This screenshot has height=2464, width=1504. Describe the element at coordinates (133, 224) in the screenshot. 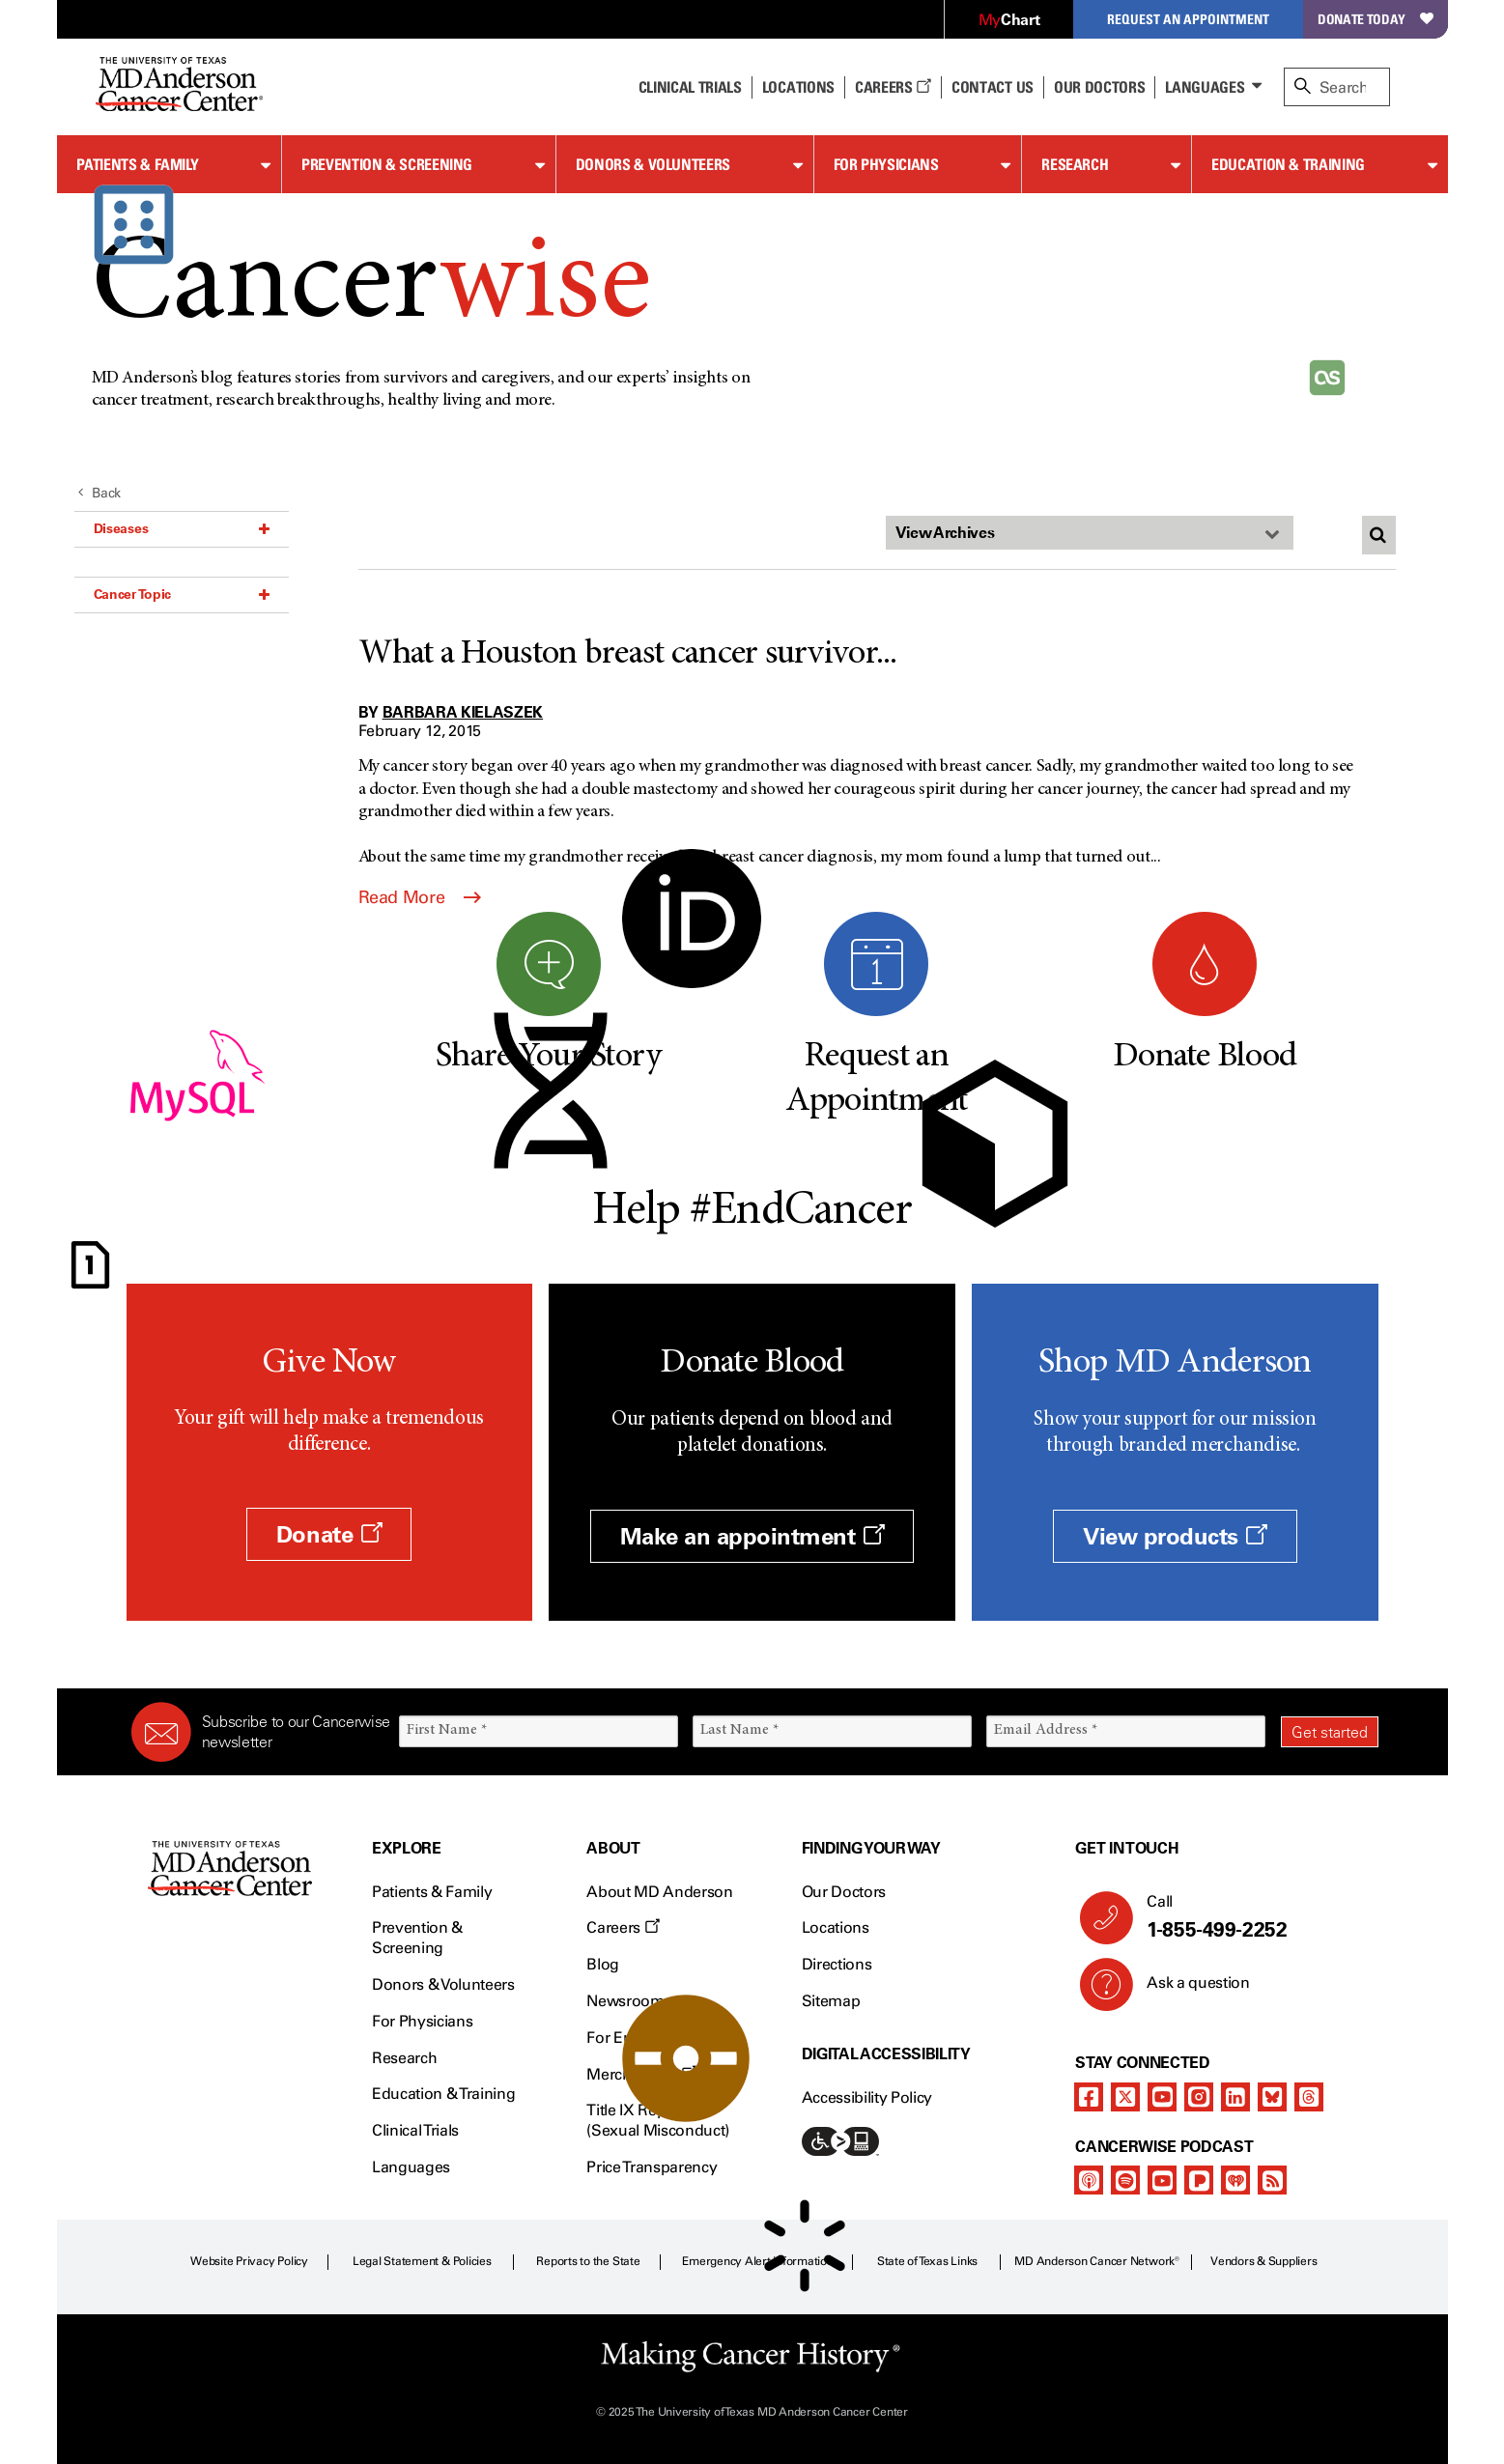

I see `indicates a dice roll result of six` at that location.